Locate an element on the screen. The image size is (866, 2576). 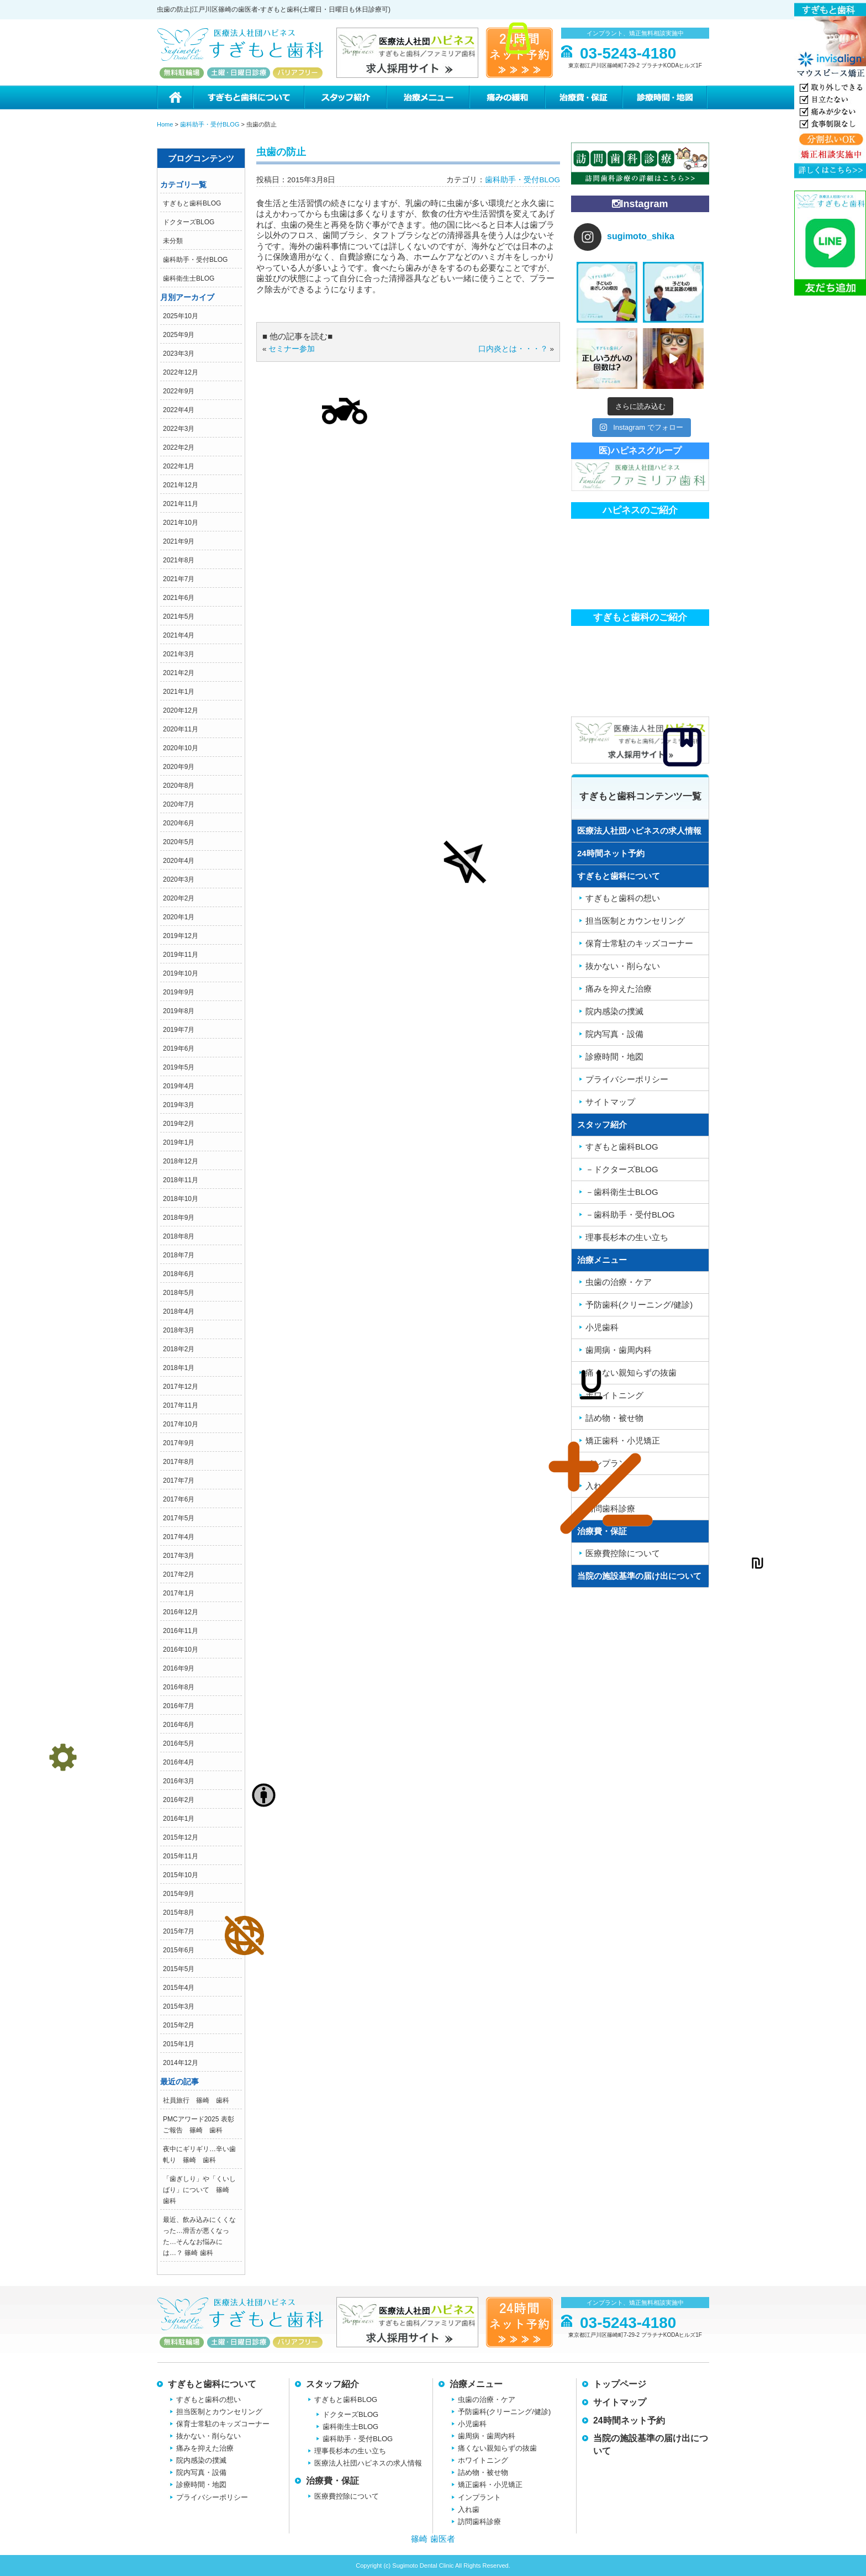
indicates Israeli shekel currency is located at coordinates (757, 1563).